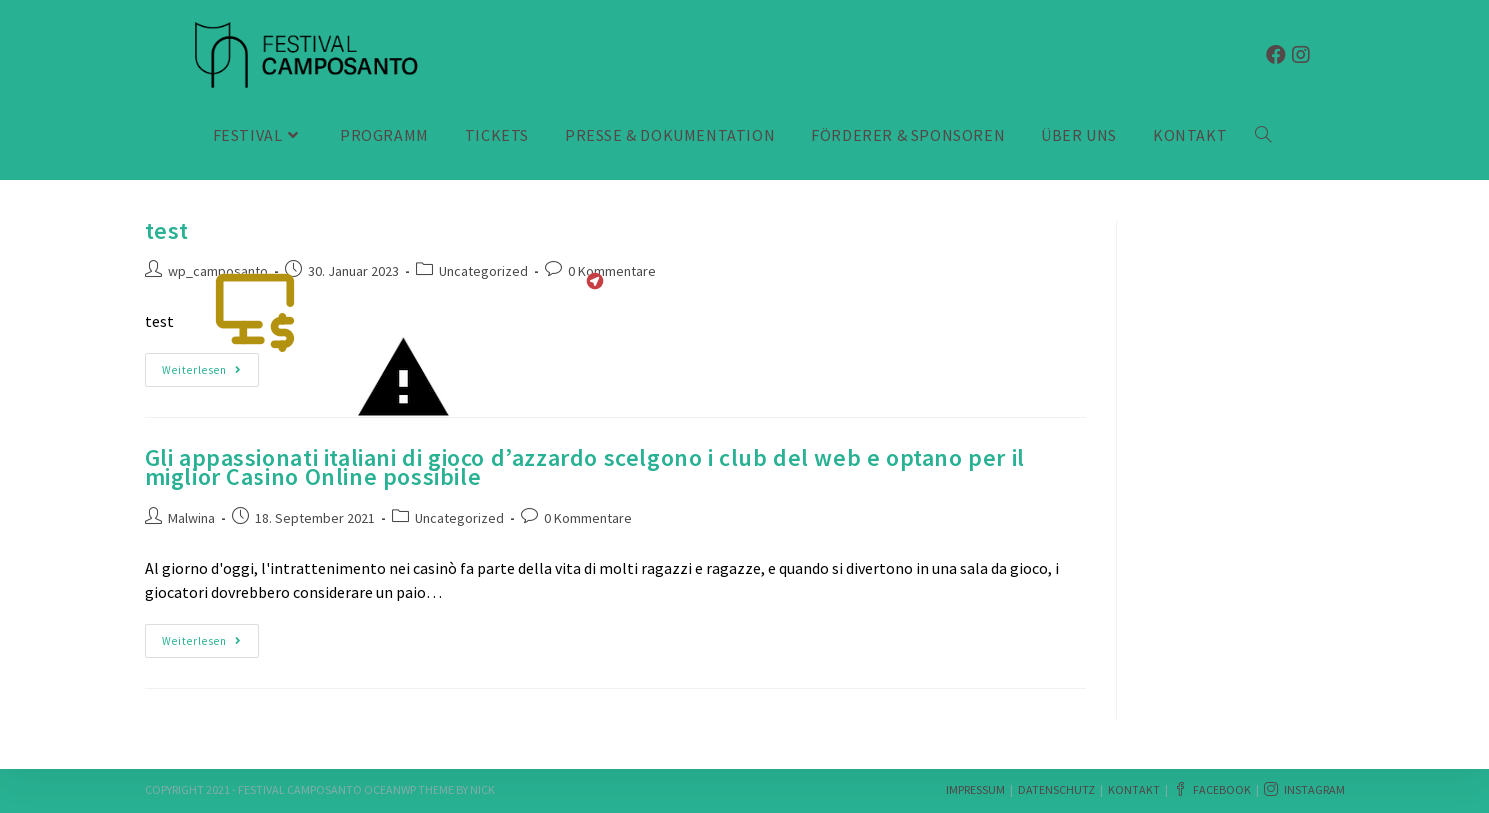  I want to click on access location services, so click(595, 281).